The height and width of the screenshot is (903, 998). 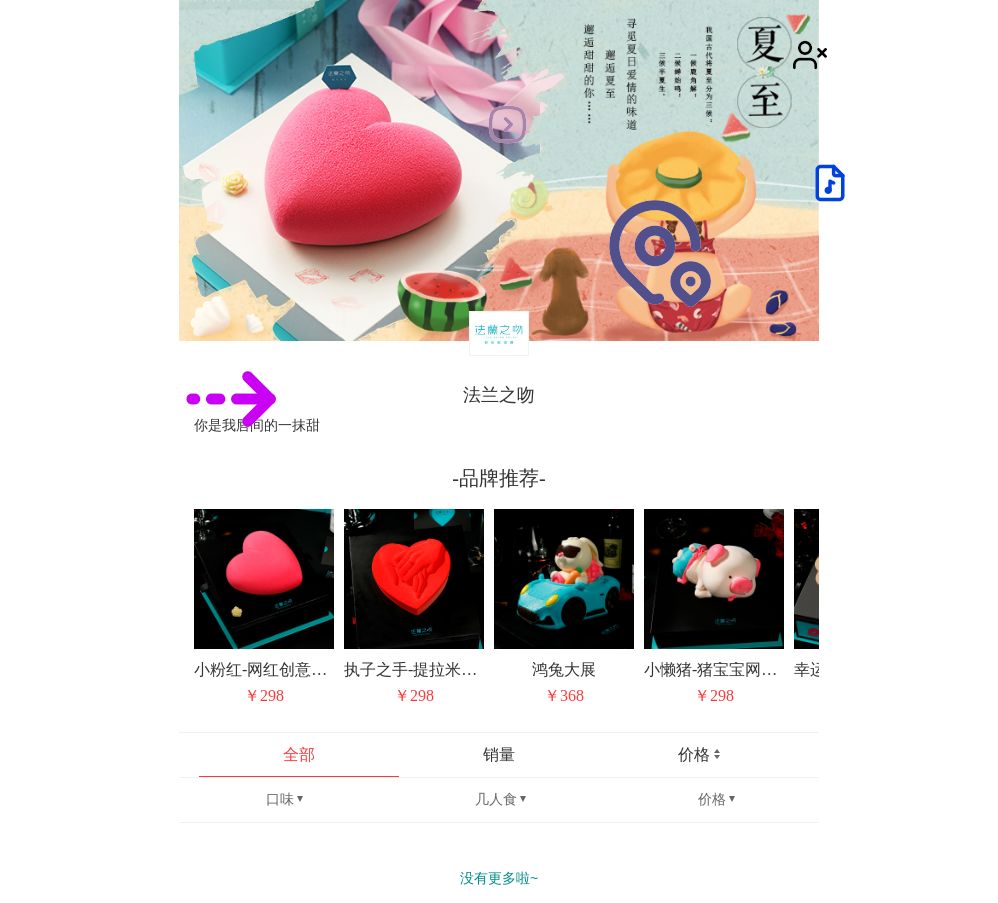 I want to click on remove a user from your contacts, so click(x=810, y=55).